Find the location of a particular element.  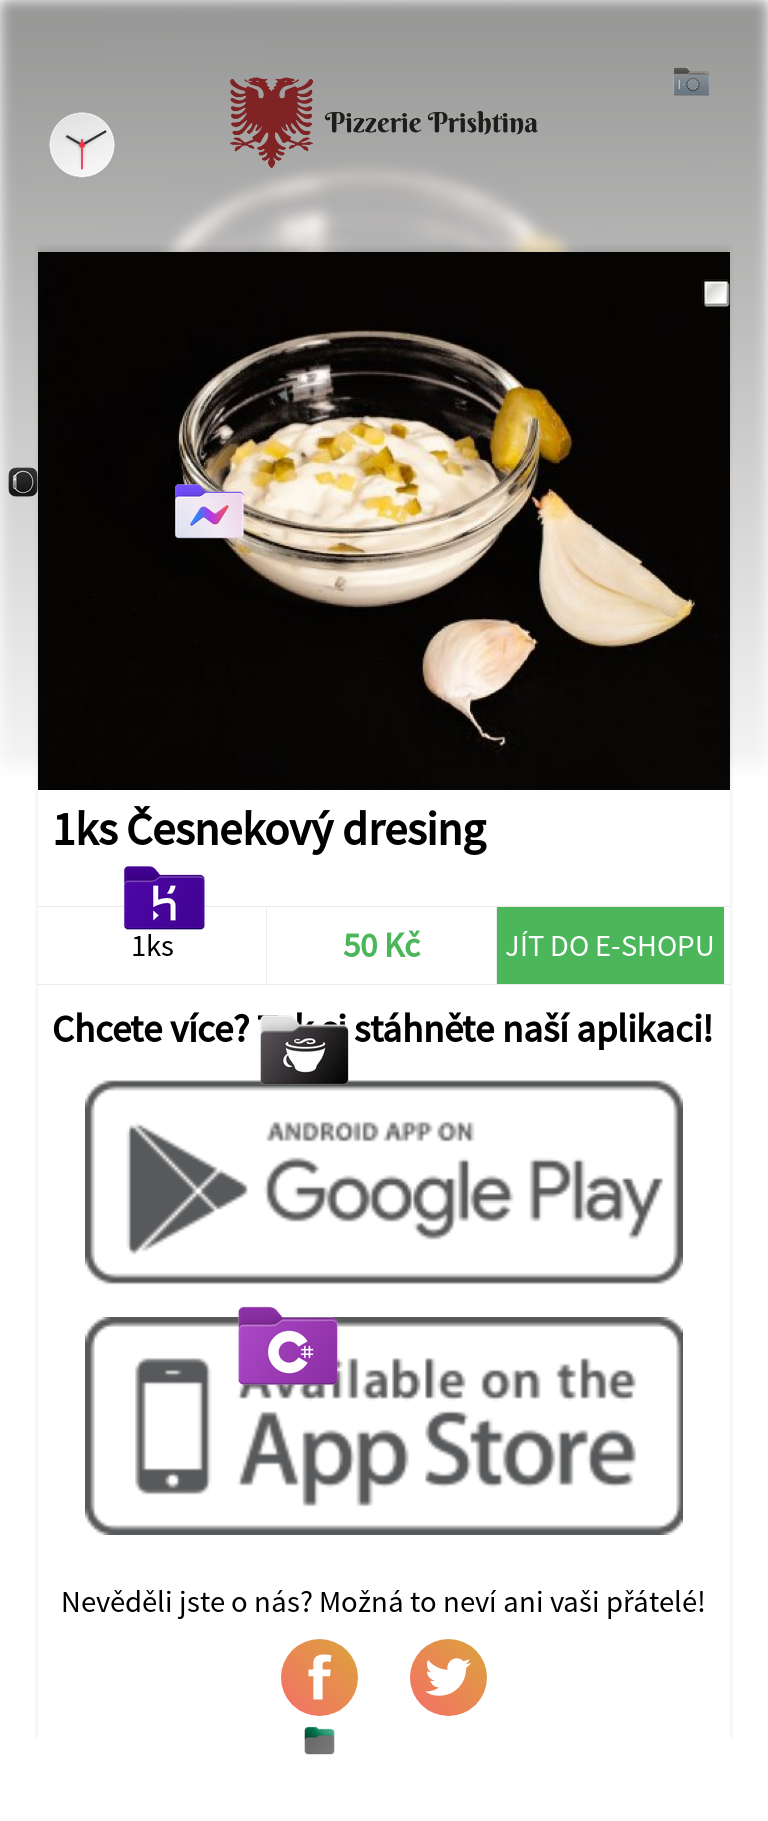

open messenger app folder is located at coordinates (209, 513).